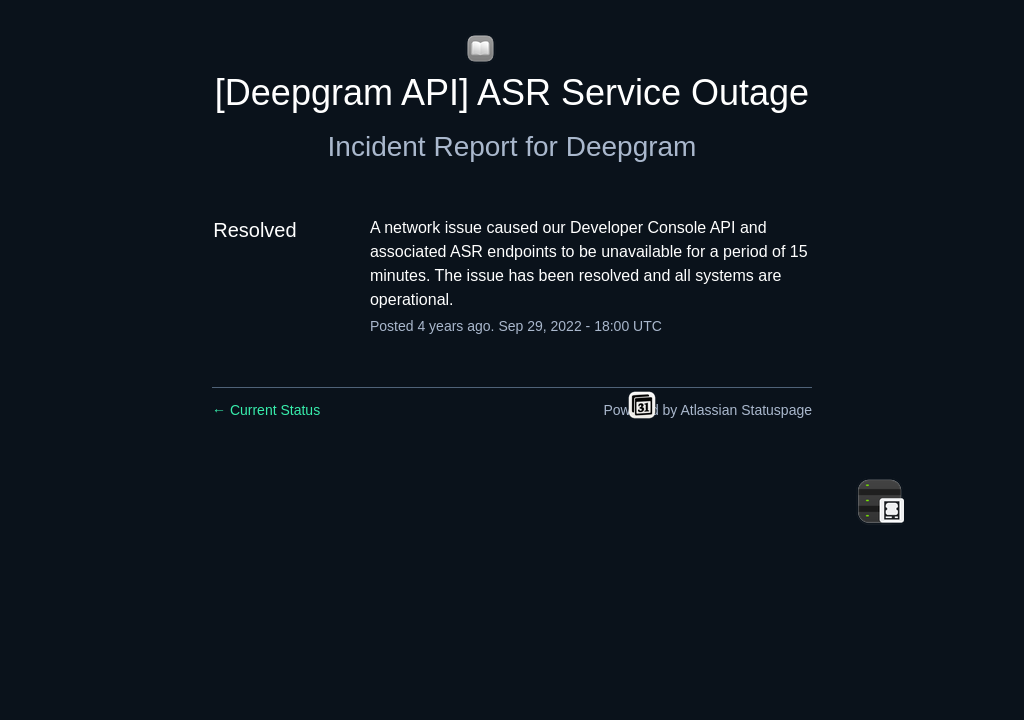 The image size is (1024, 720). Describe the element at coordinates (880, 502) in the screenshot. I see `configure iSCSI storage network settings` at that location.